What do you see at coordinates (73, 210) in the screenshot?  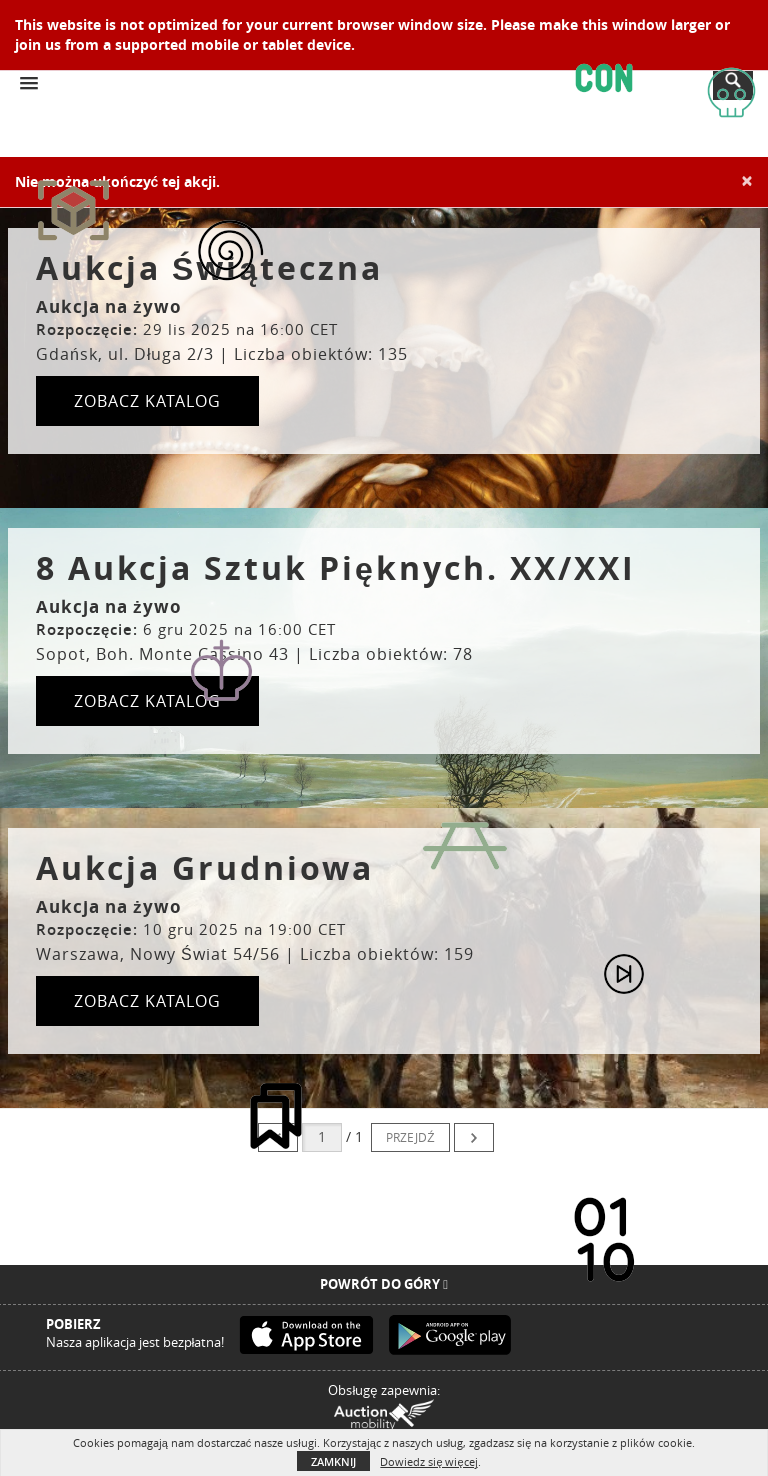 I see `scan or capture a 3D object` at bounding box center [73, 210].